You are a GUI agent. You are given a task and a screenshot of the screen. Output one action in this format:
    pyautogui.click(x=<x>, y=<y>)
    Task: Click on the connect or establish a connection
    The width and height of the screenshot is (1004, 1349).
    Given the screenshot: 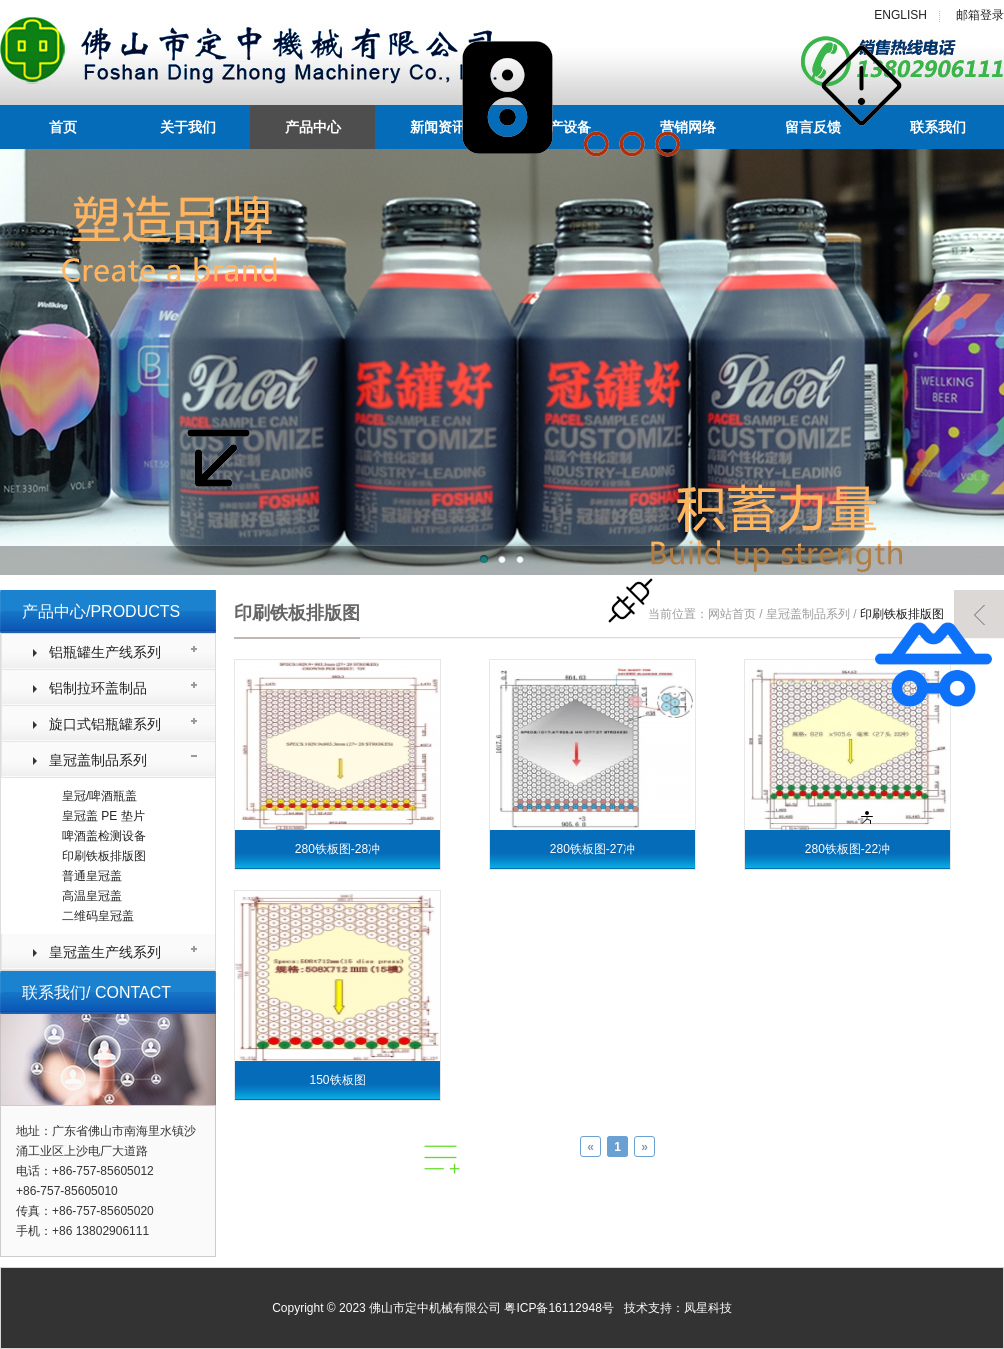 What is the action you would take?
    pyautogui.click(x=630, y=600)
    